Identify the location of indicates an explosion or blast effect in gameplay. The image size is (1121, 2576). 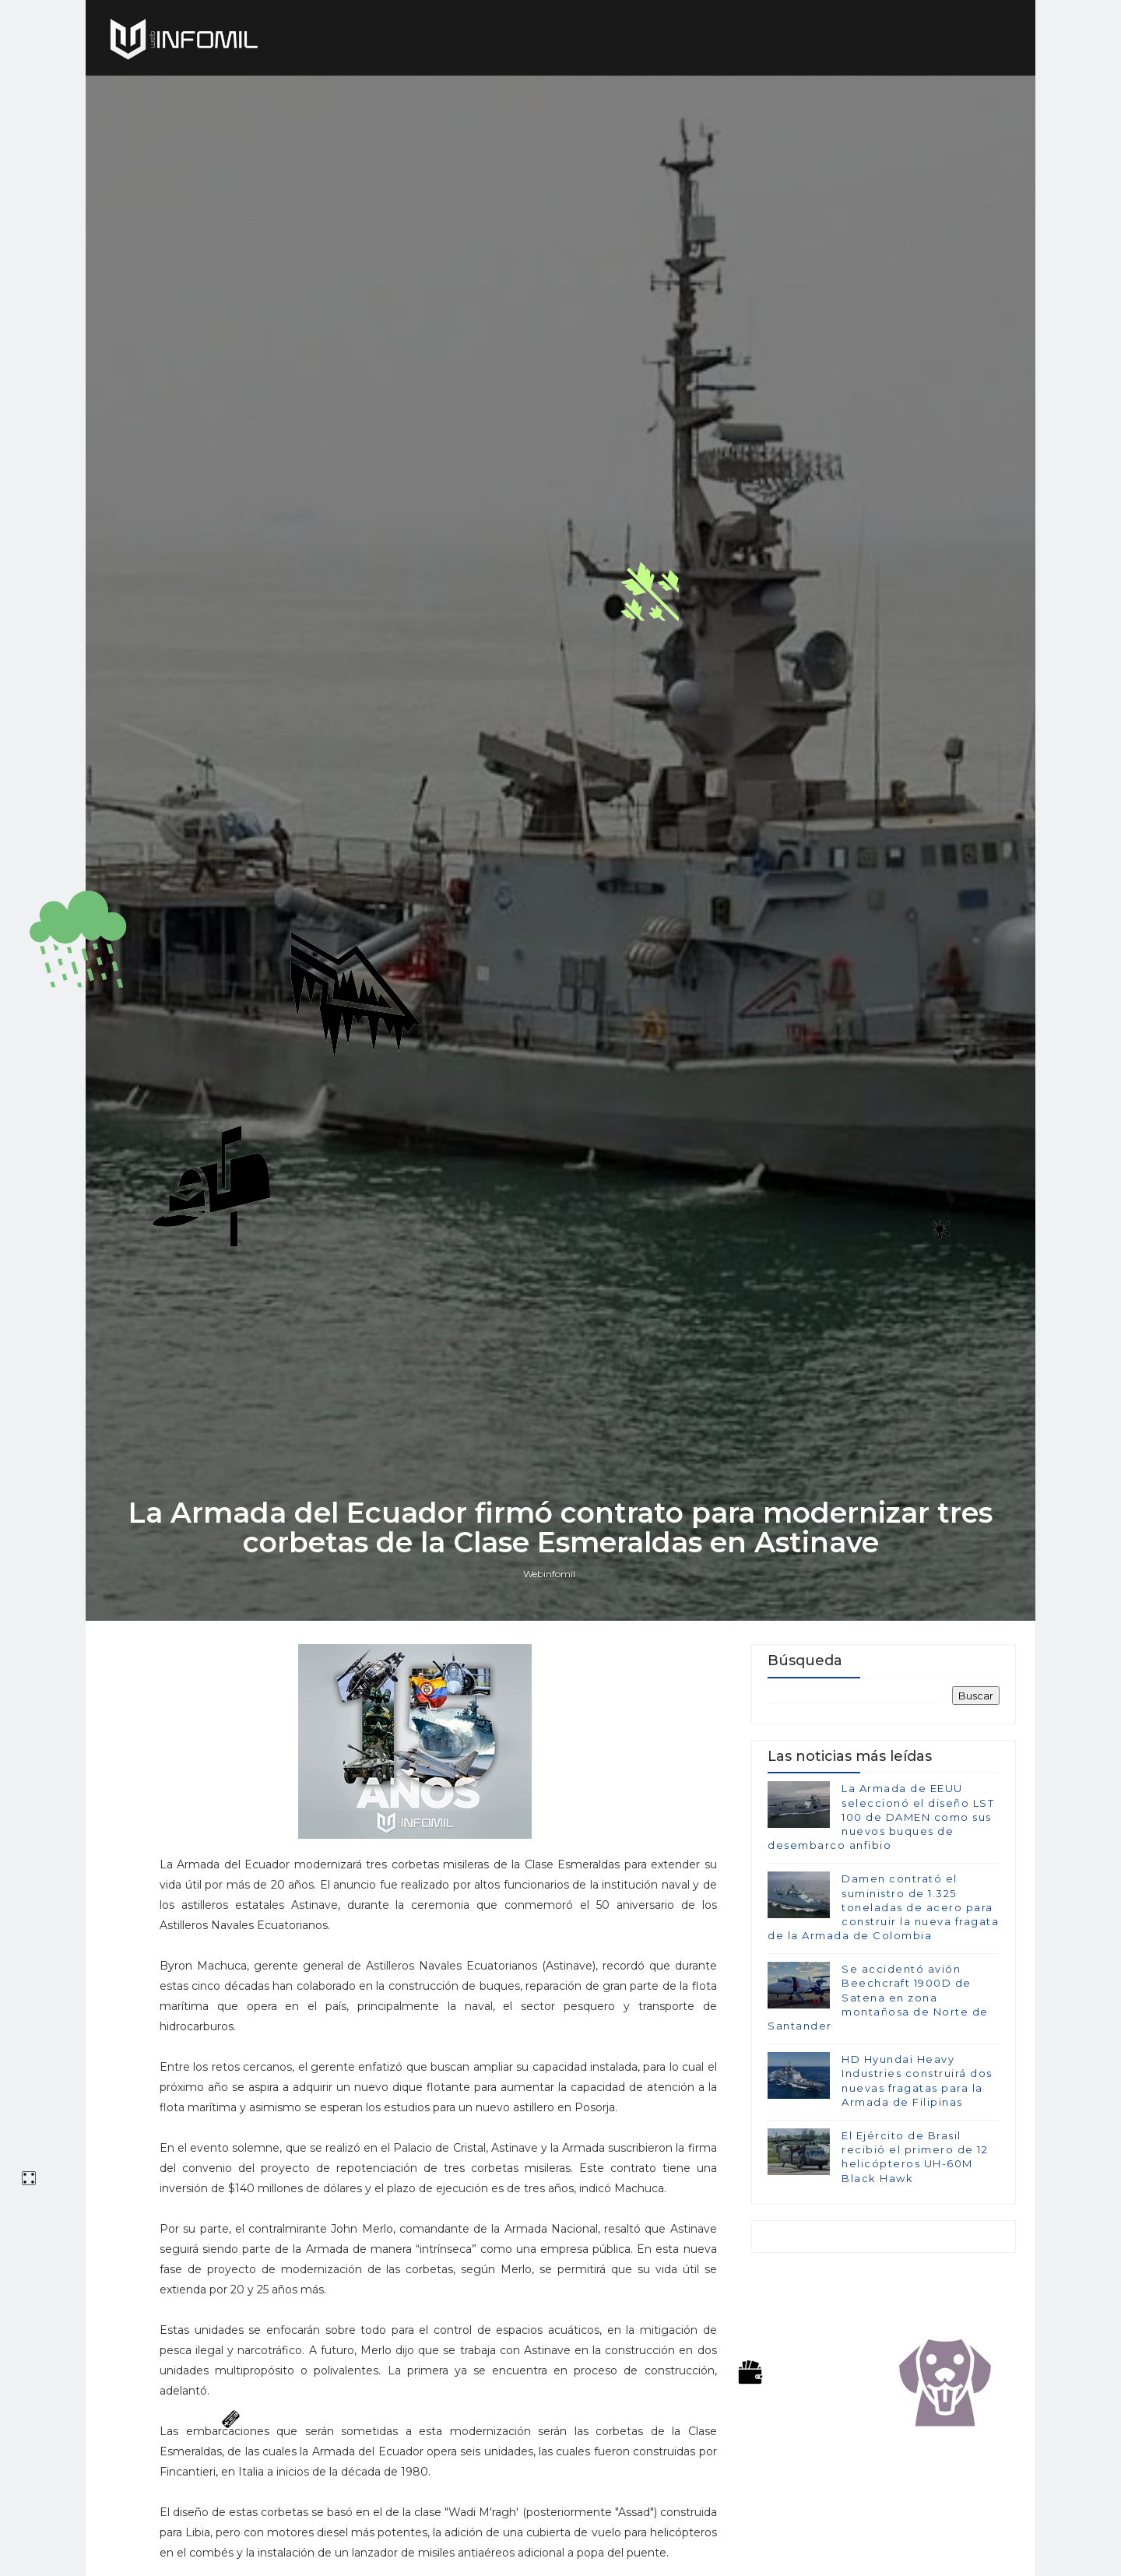
(940, 1229).